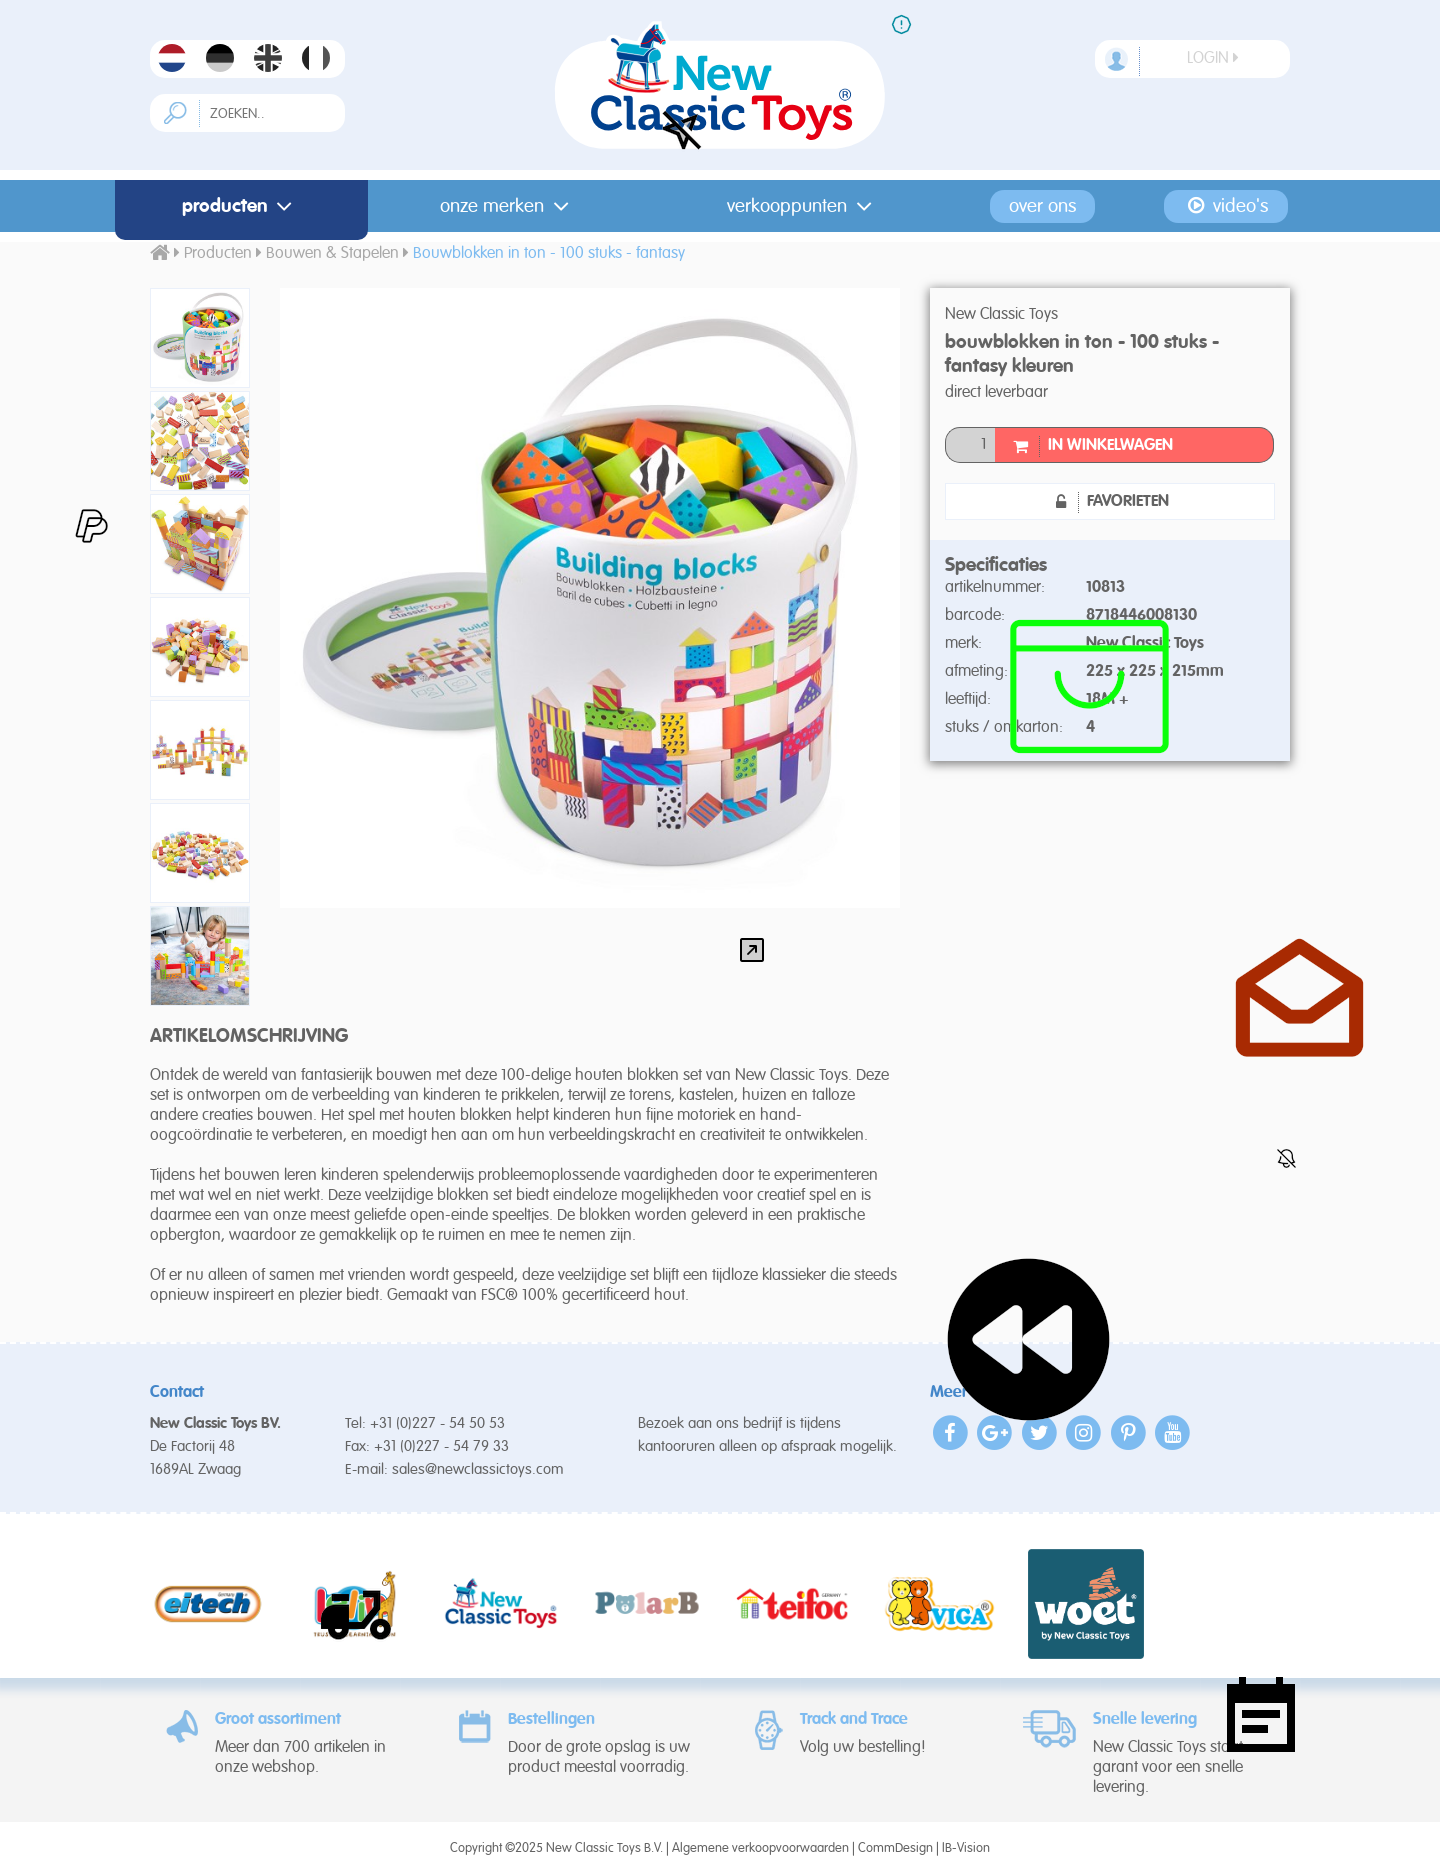 This screenshot has width=1440, height=1872. I want to click on open link in a new window, so click(752, 950).